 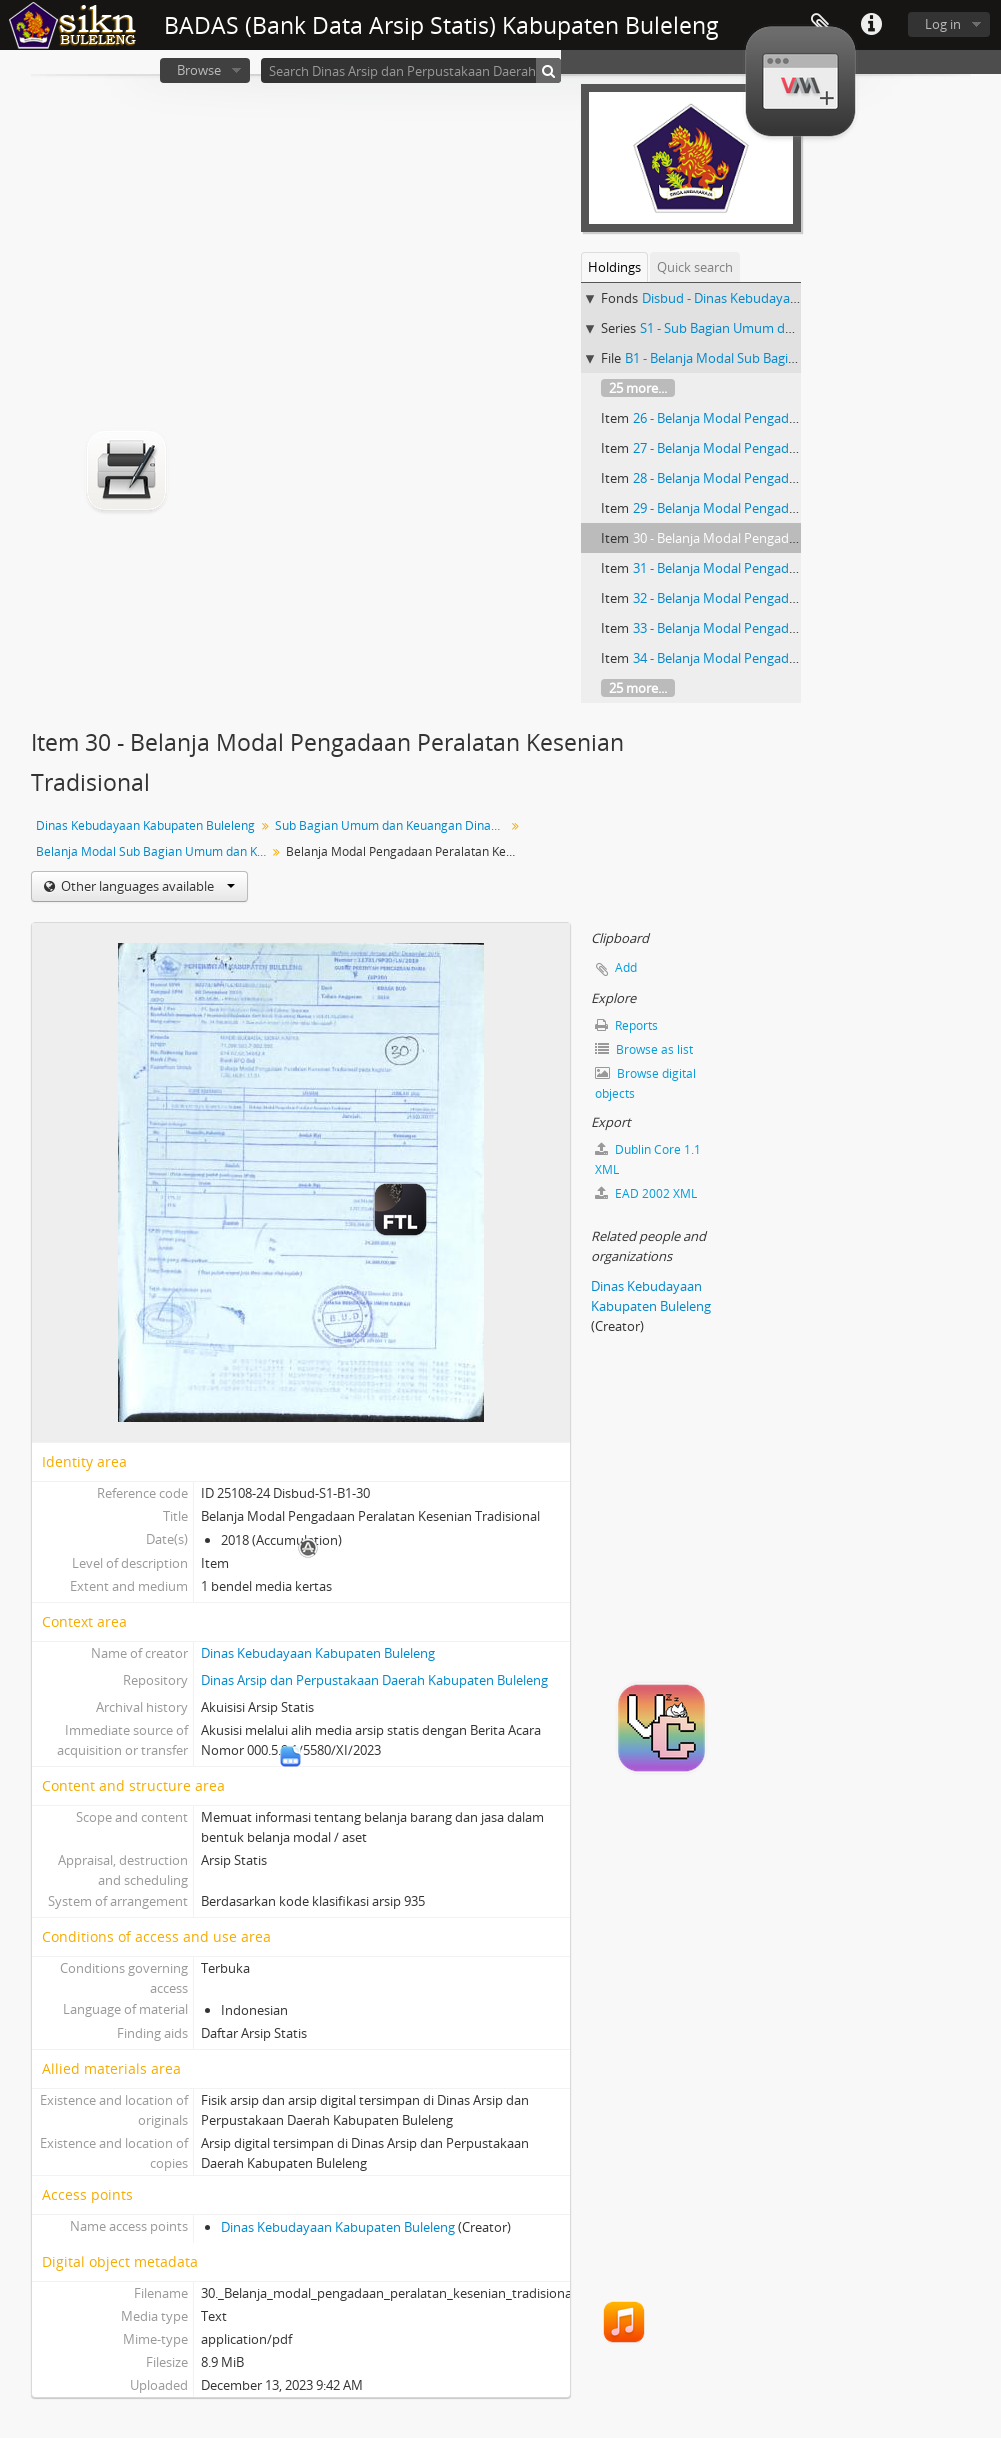 What do you see at coordinates (126, 470) in the screenshot?
I see `open print editor application` at bounding box center [126, 470].